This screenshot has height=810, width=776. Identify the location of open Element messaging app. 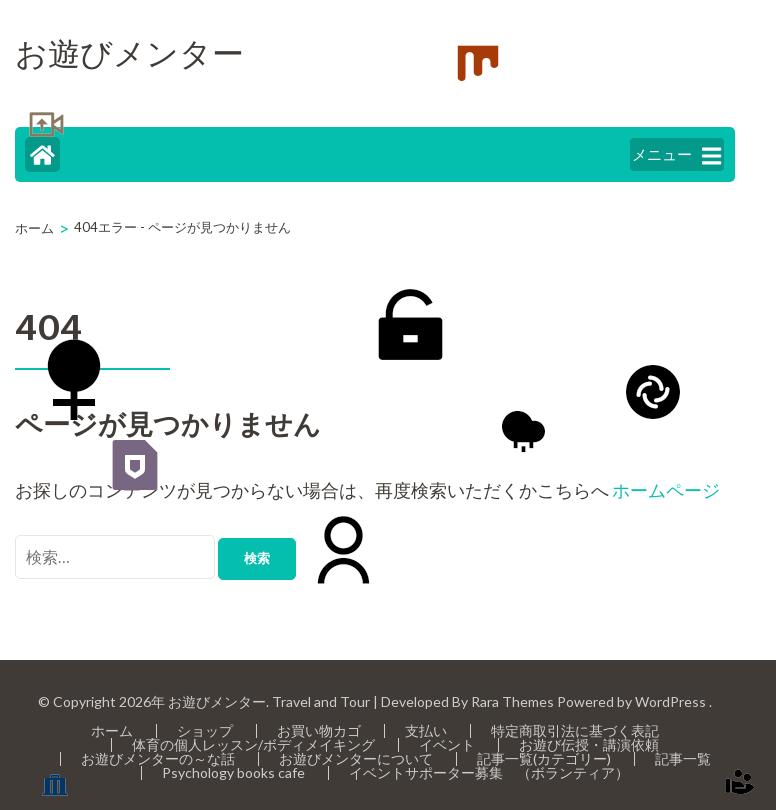
(653, 392).